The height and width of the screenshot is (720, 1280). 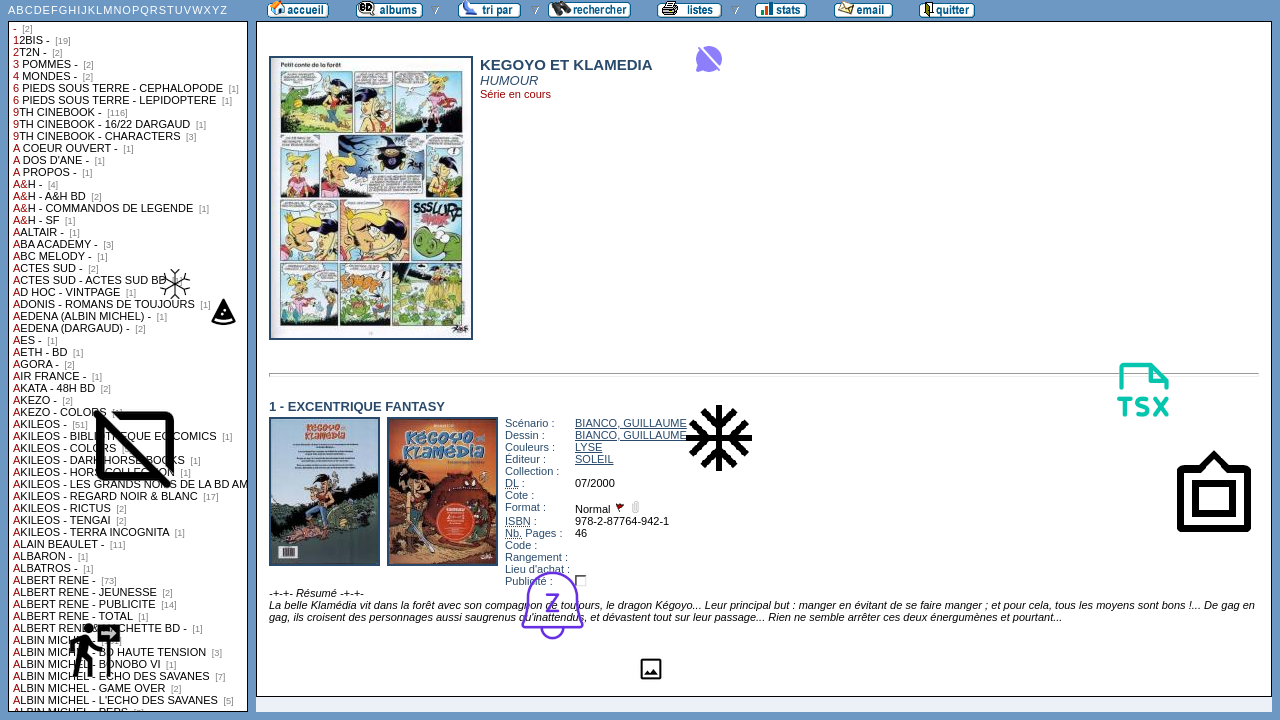 What do you see at coordinates (223, 311) in the screenshot?
I see `order pizza or food delivery` at bounding box center [223, 311].